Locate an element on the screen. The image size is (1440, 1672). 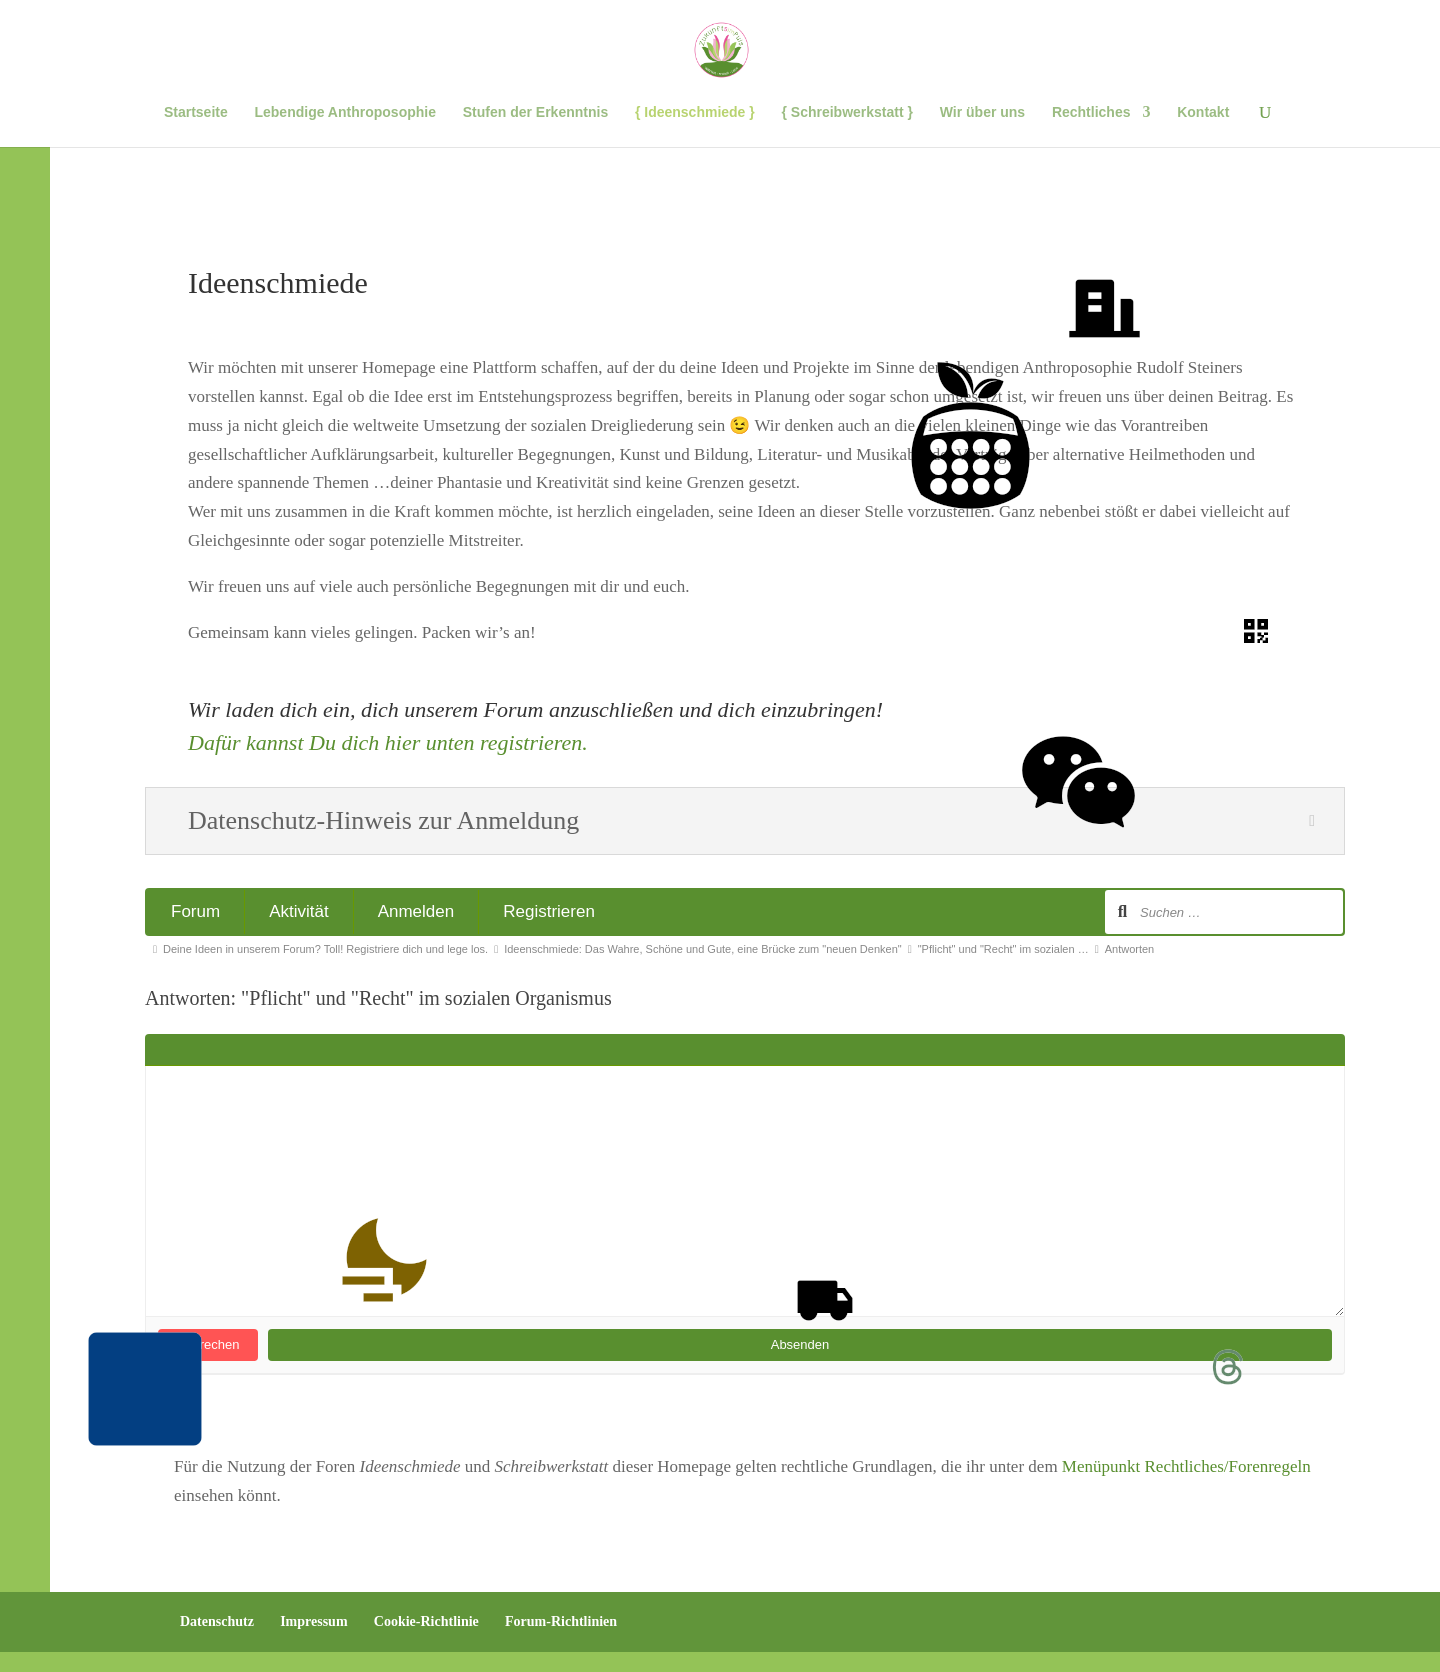
nutritionix logo is located at coordinates (970, 435).